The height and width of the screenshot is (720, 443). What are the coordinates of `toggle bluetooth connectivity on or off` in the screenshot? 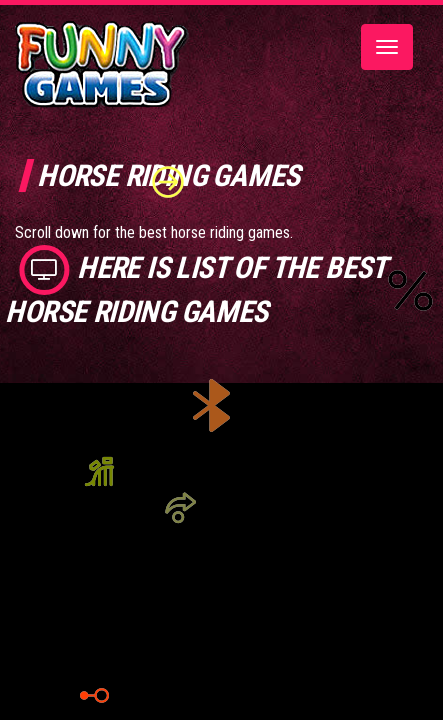 It's located at (211, 405).